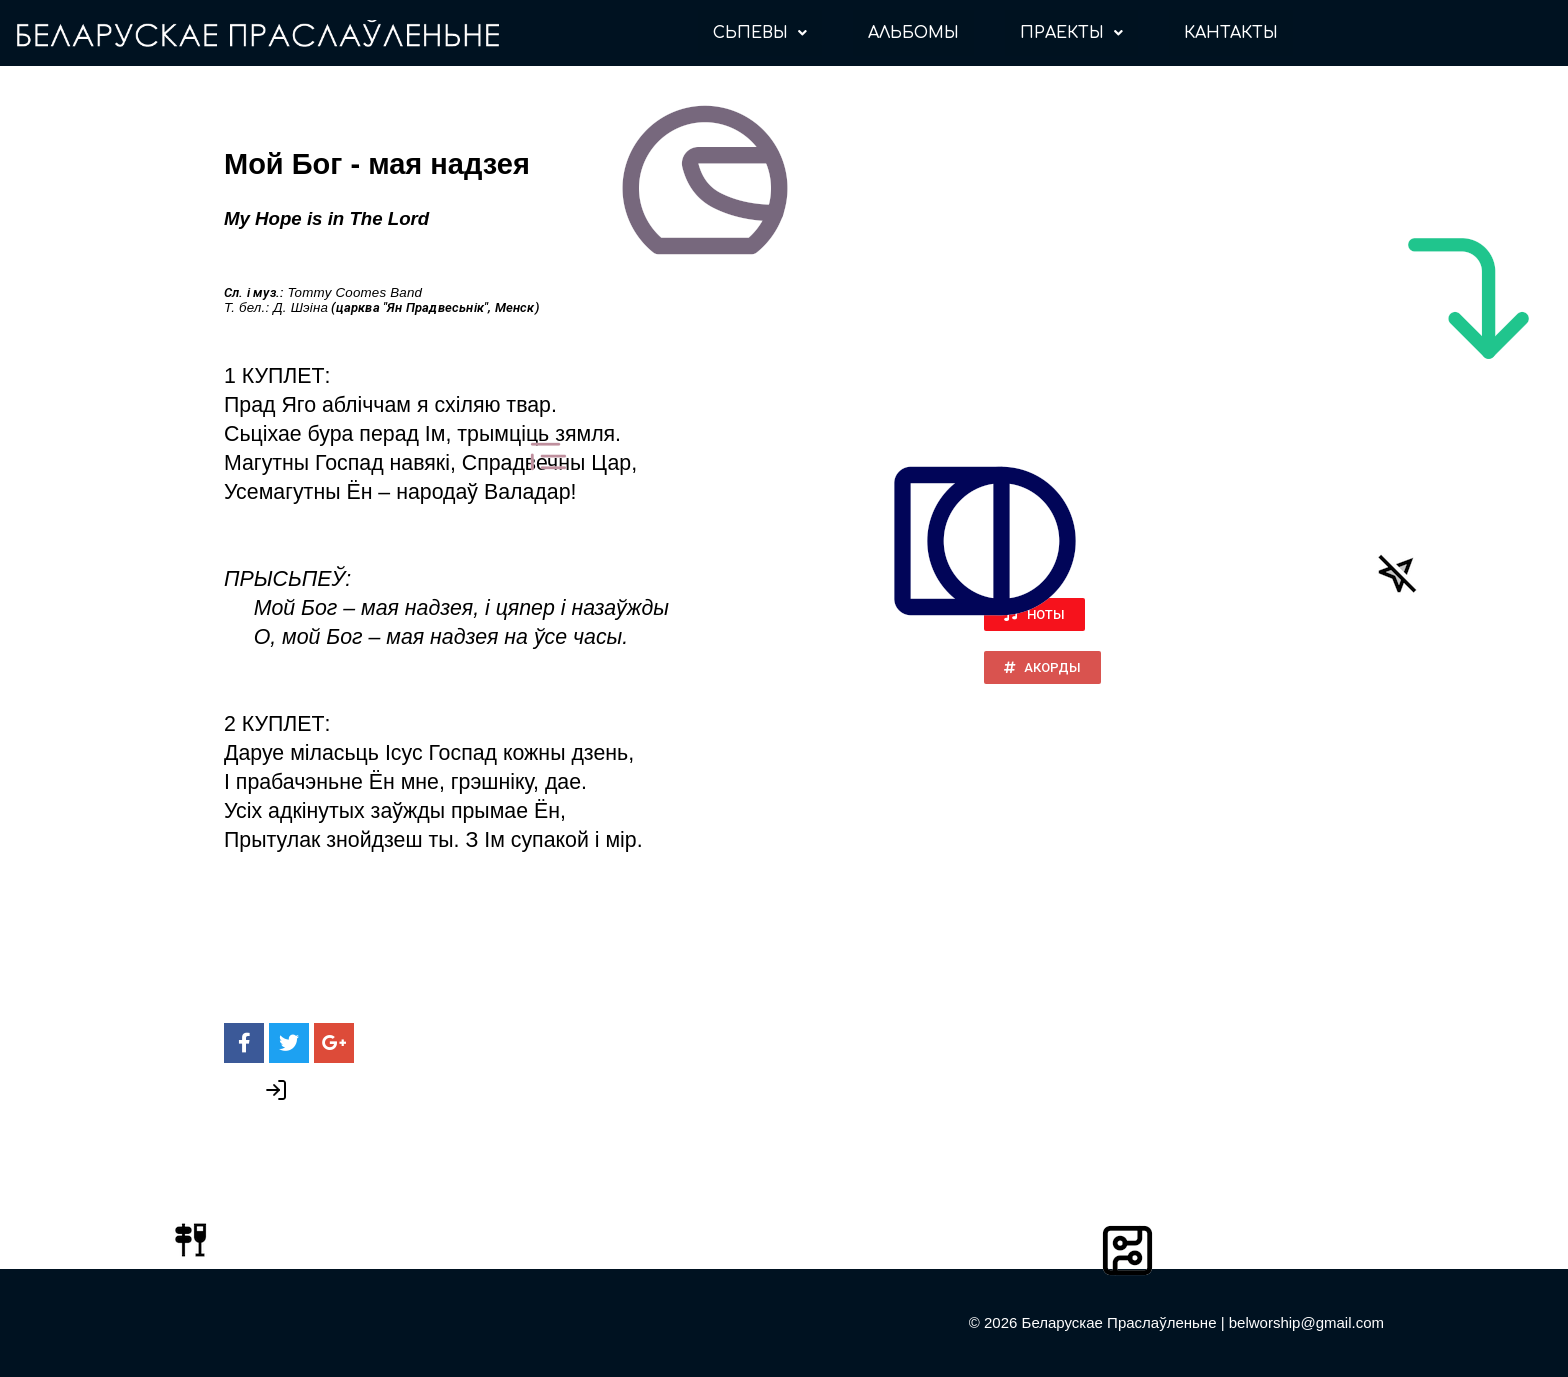  I want to click on access safety or protective gear settings, so click(705, 180).